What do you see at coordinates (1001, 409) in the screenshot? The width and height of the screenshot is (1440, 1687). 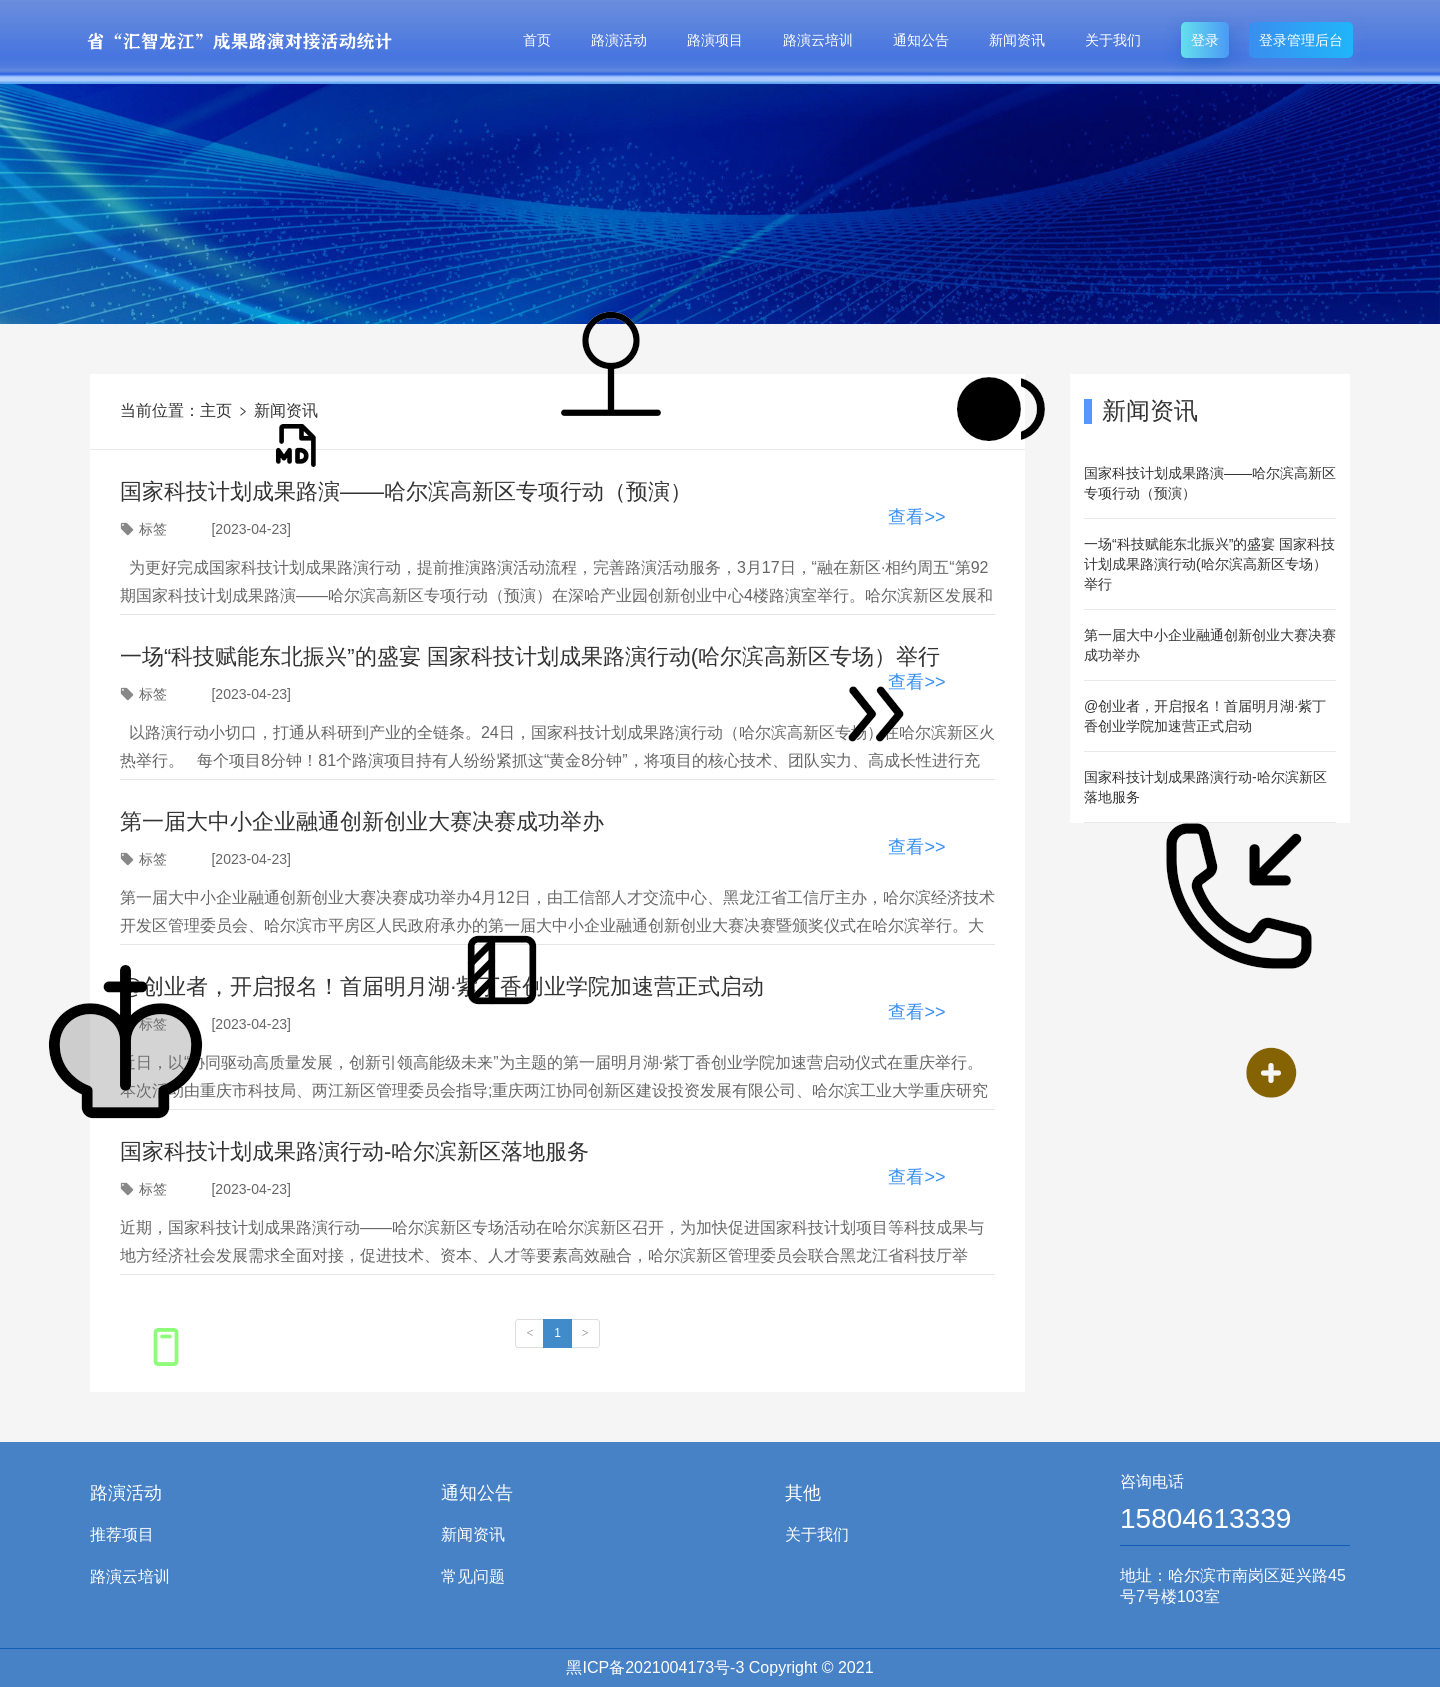 I see `indicates active recording or live broadcast` at bounding box center [1001, 409].